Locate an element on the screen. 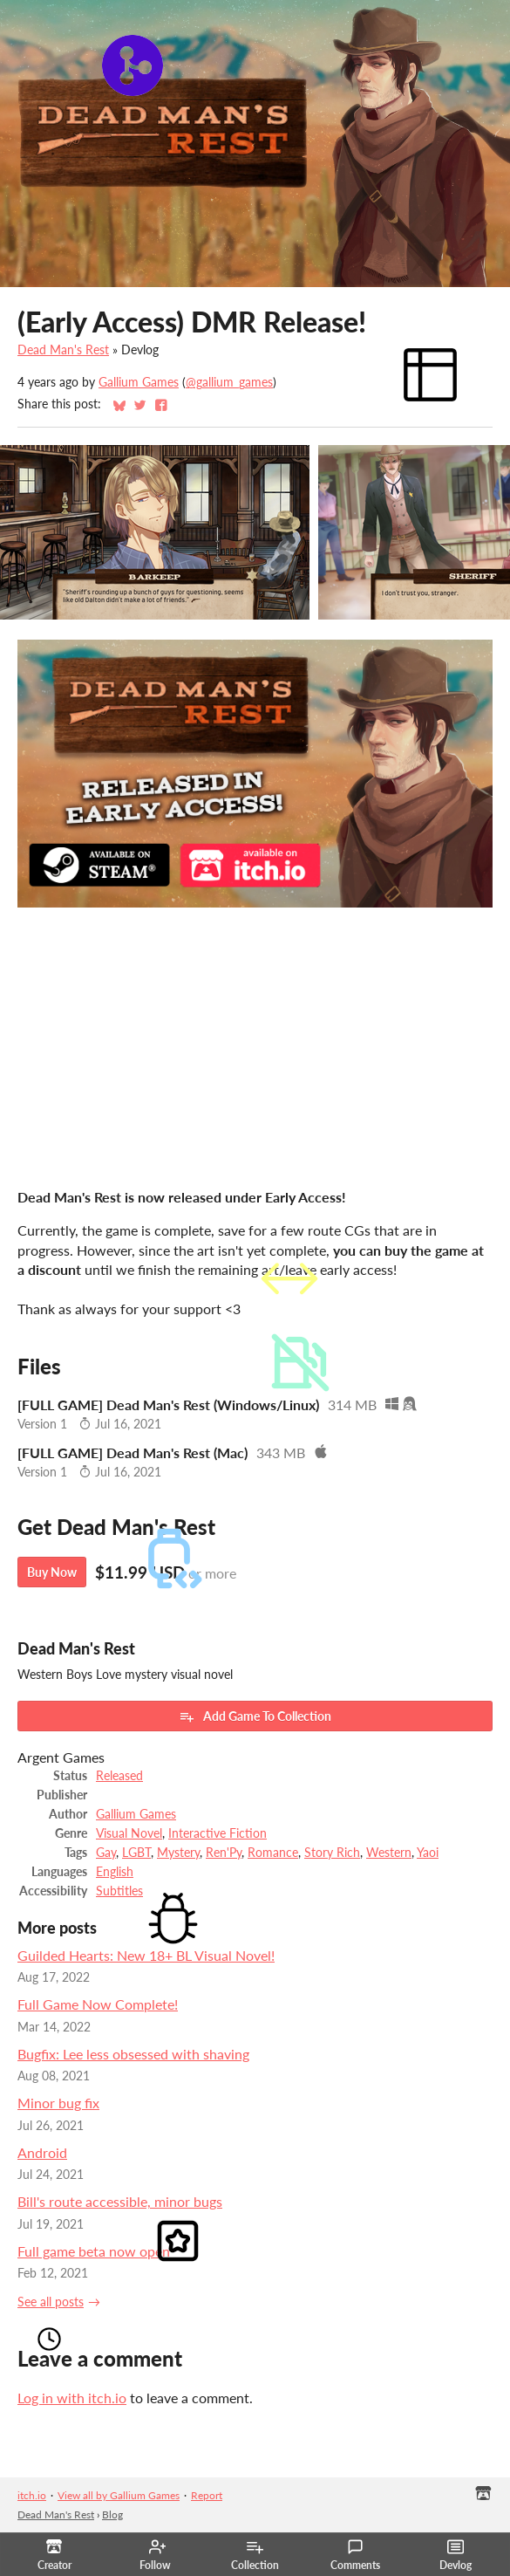  indicates a merged pull request in your activity feed is located at coordinates (133, 65).